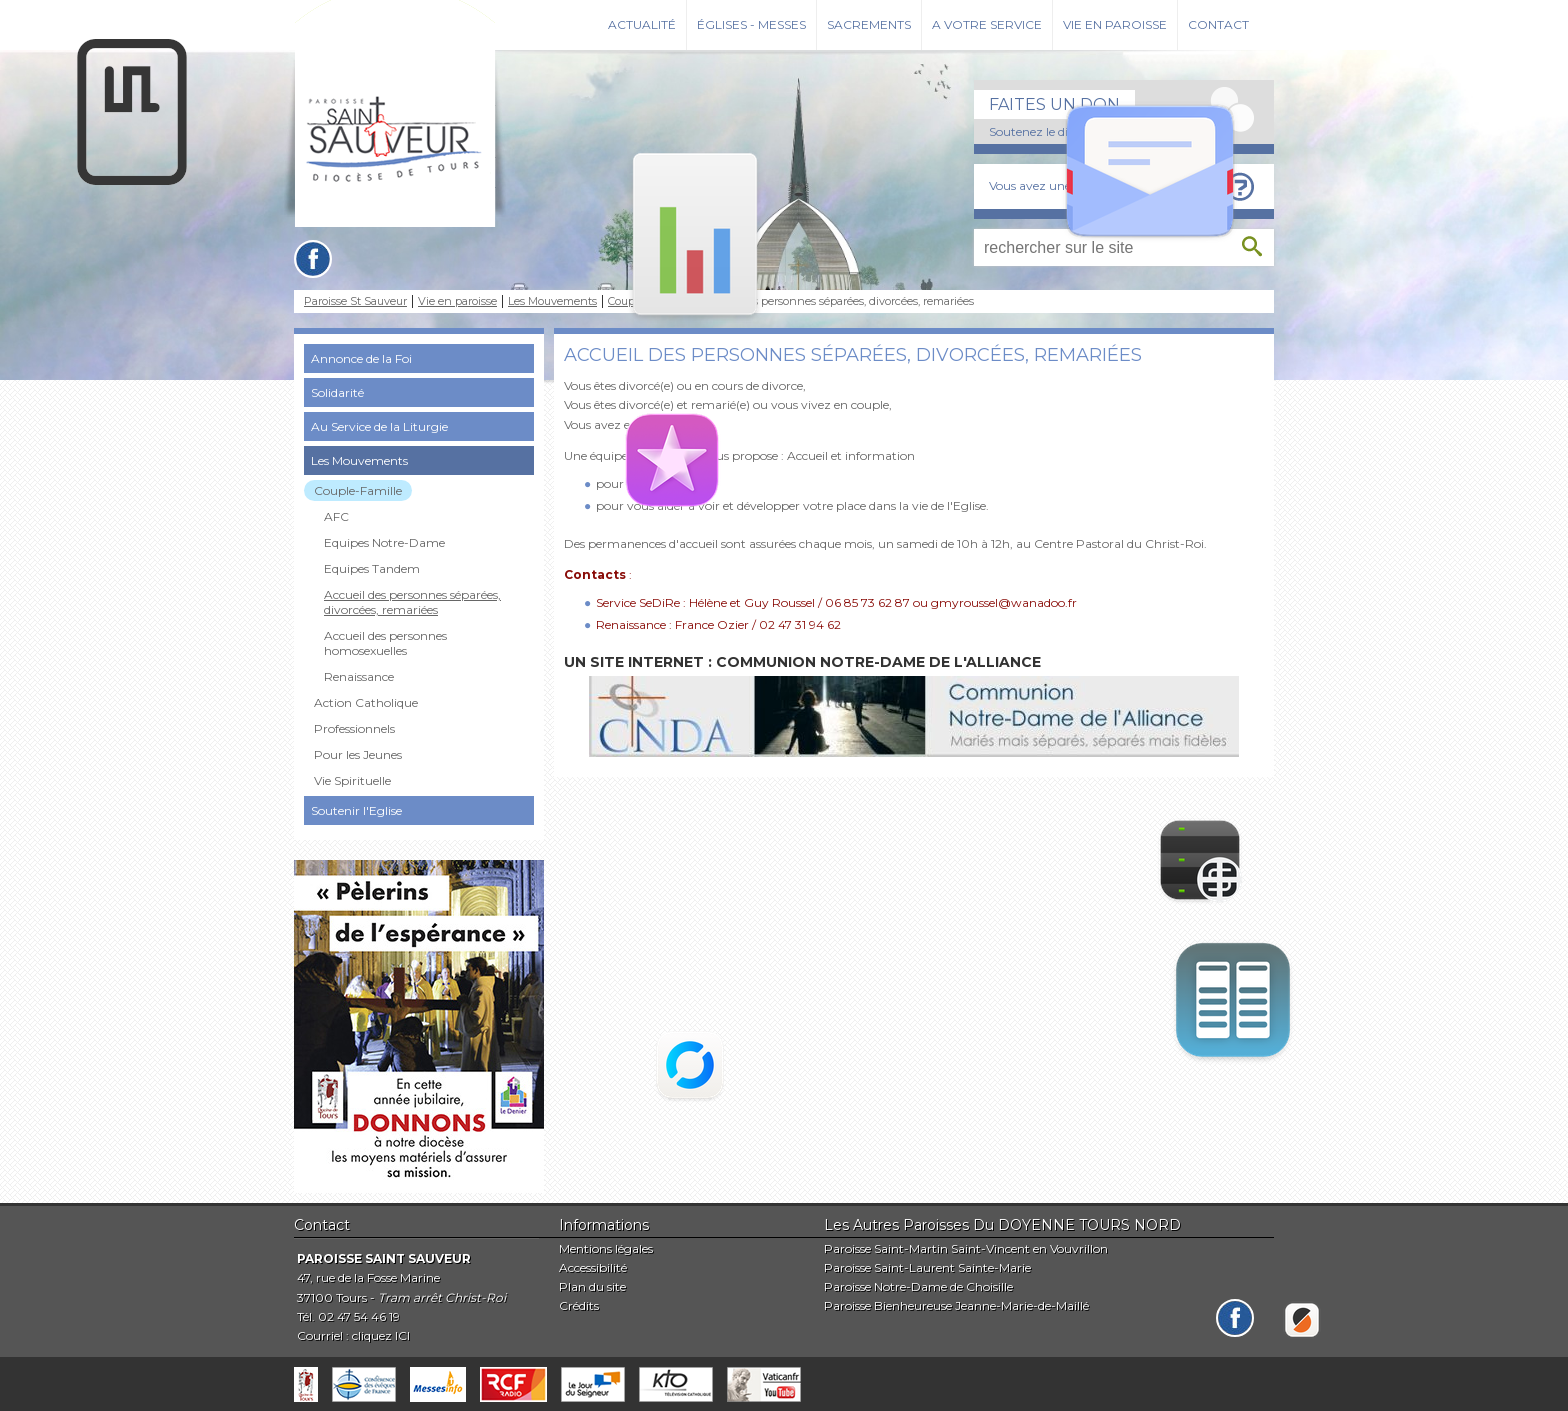  Describe the element at coordinates (1302, 1320) in the screenshot. I see `open PrusaSlicer 3D printing software` at that location.